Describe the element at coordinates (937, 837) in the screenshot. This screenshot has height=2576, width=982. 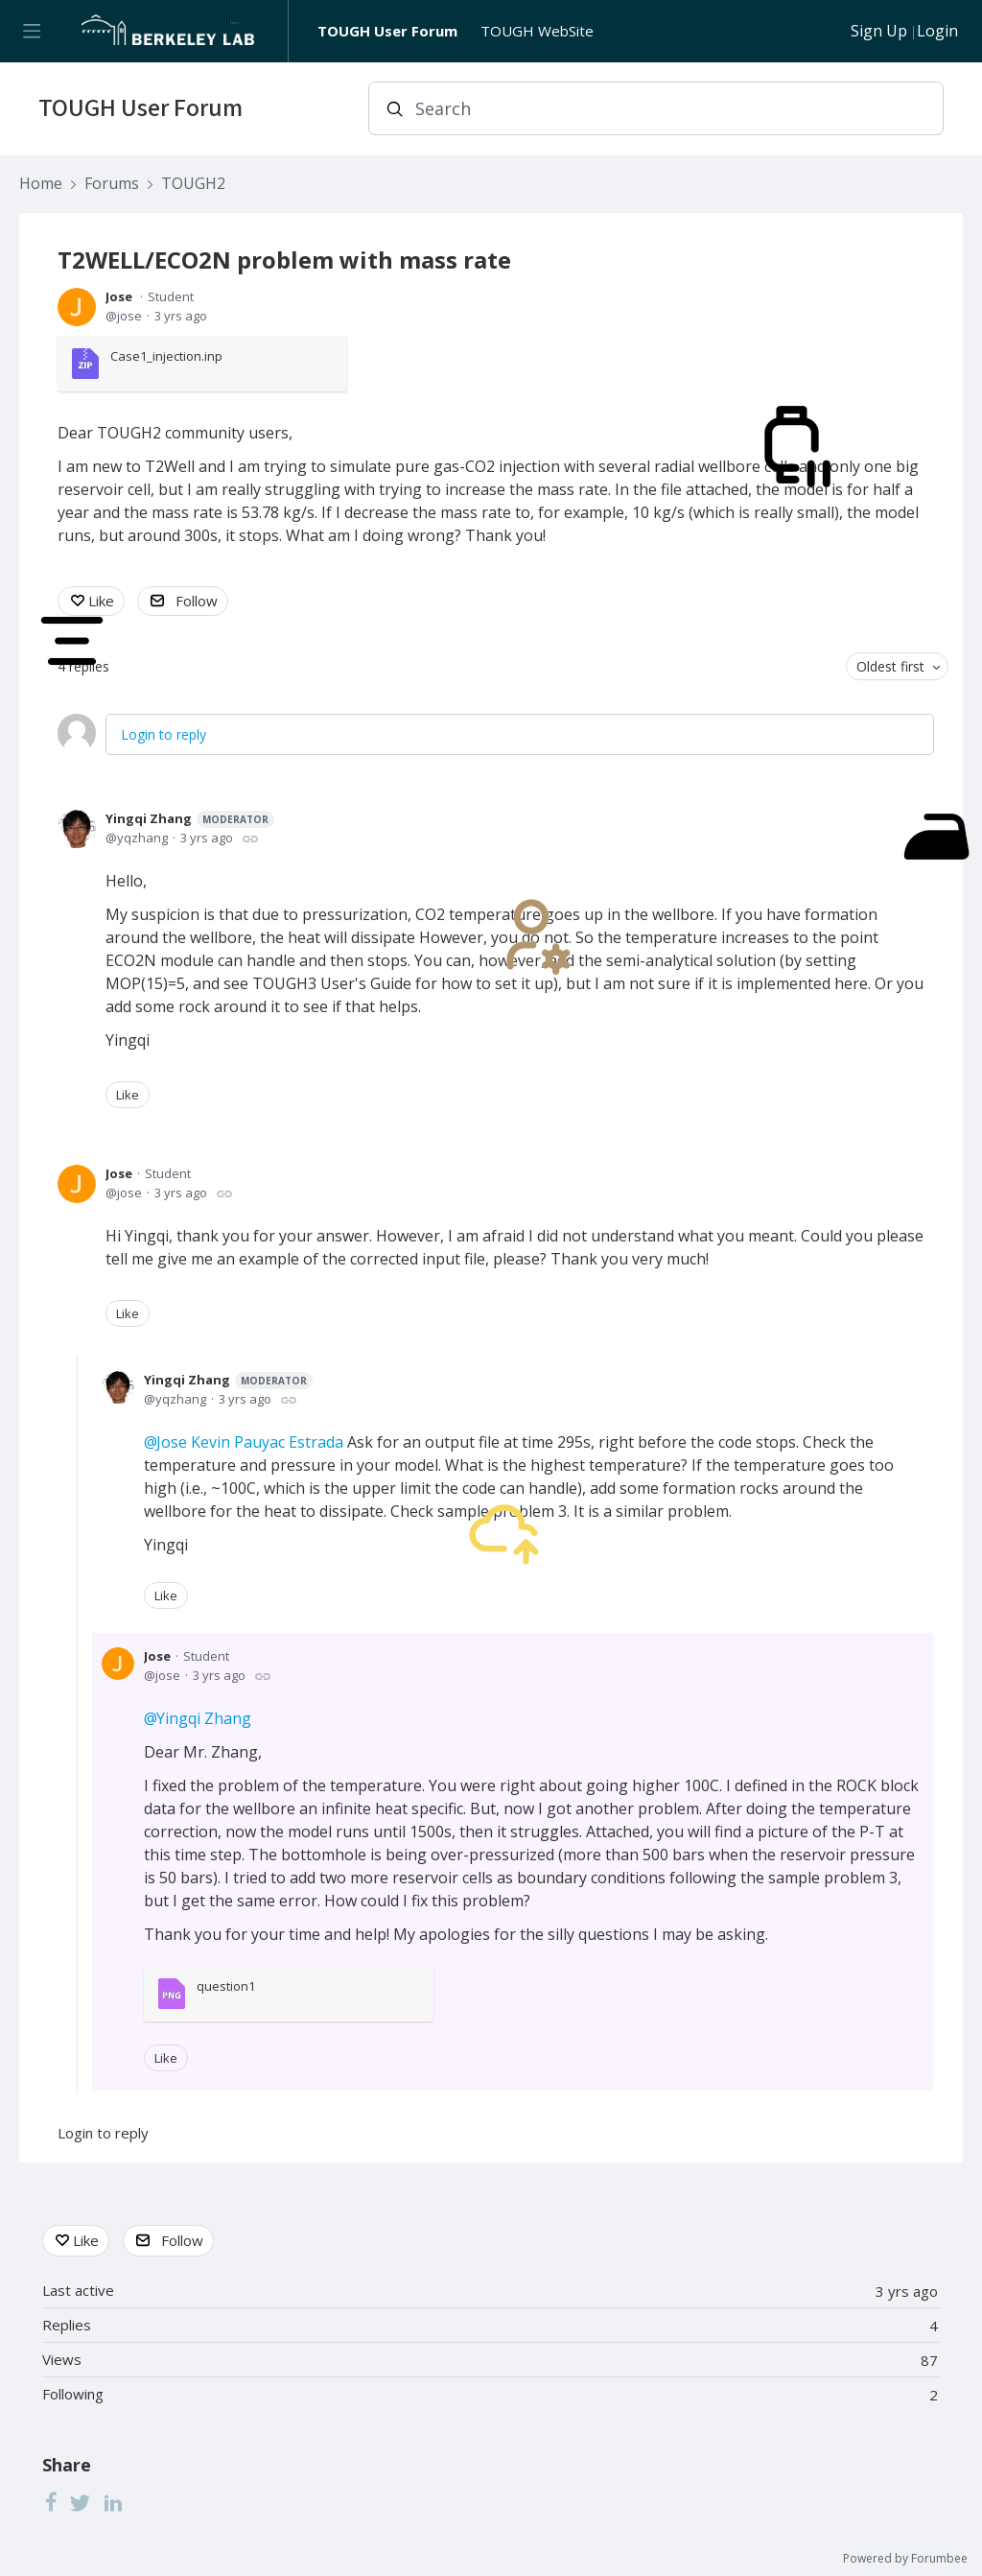
I see `ironing or garment care instructions` at that location.